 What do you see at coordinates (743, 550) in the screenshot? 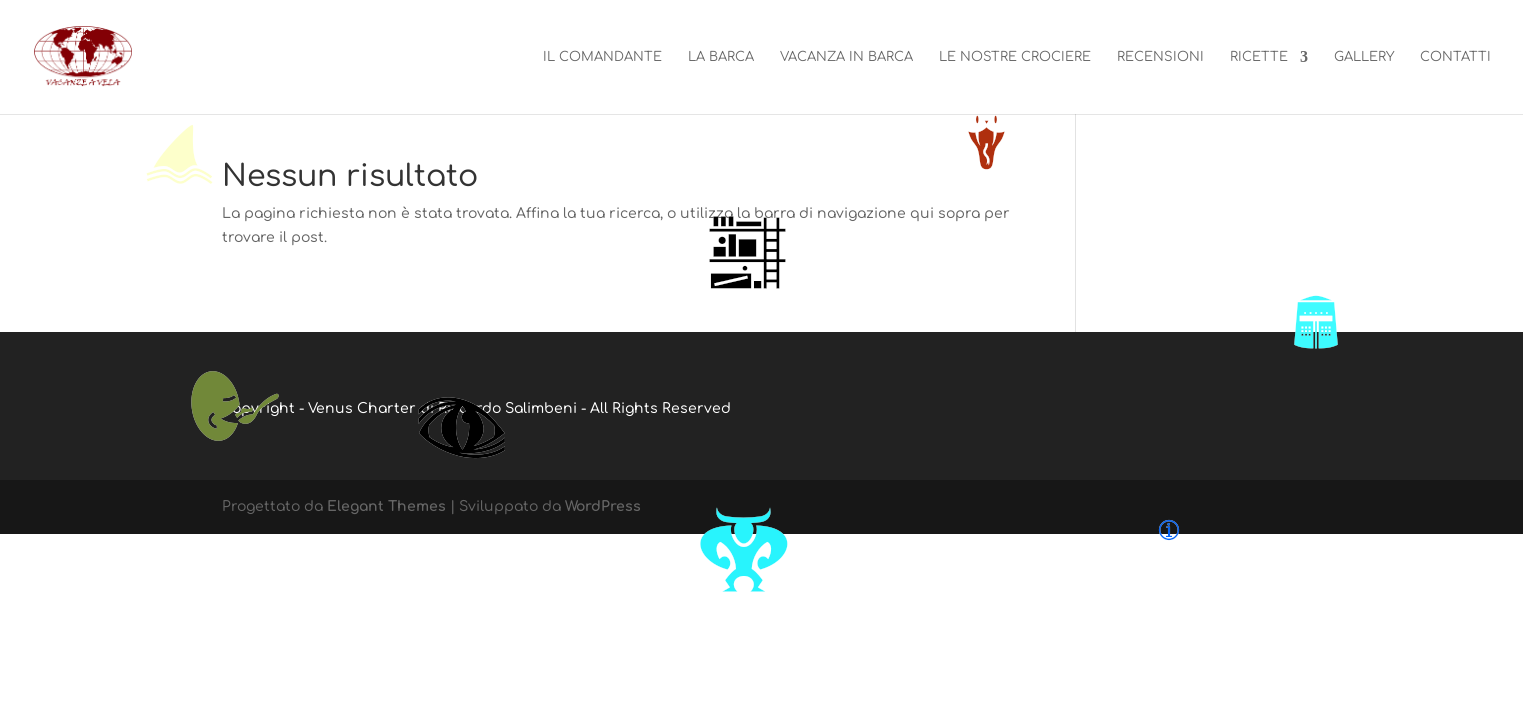
I see `select minotaur character or enemy type` at bounding box center [743, 550].